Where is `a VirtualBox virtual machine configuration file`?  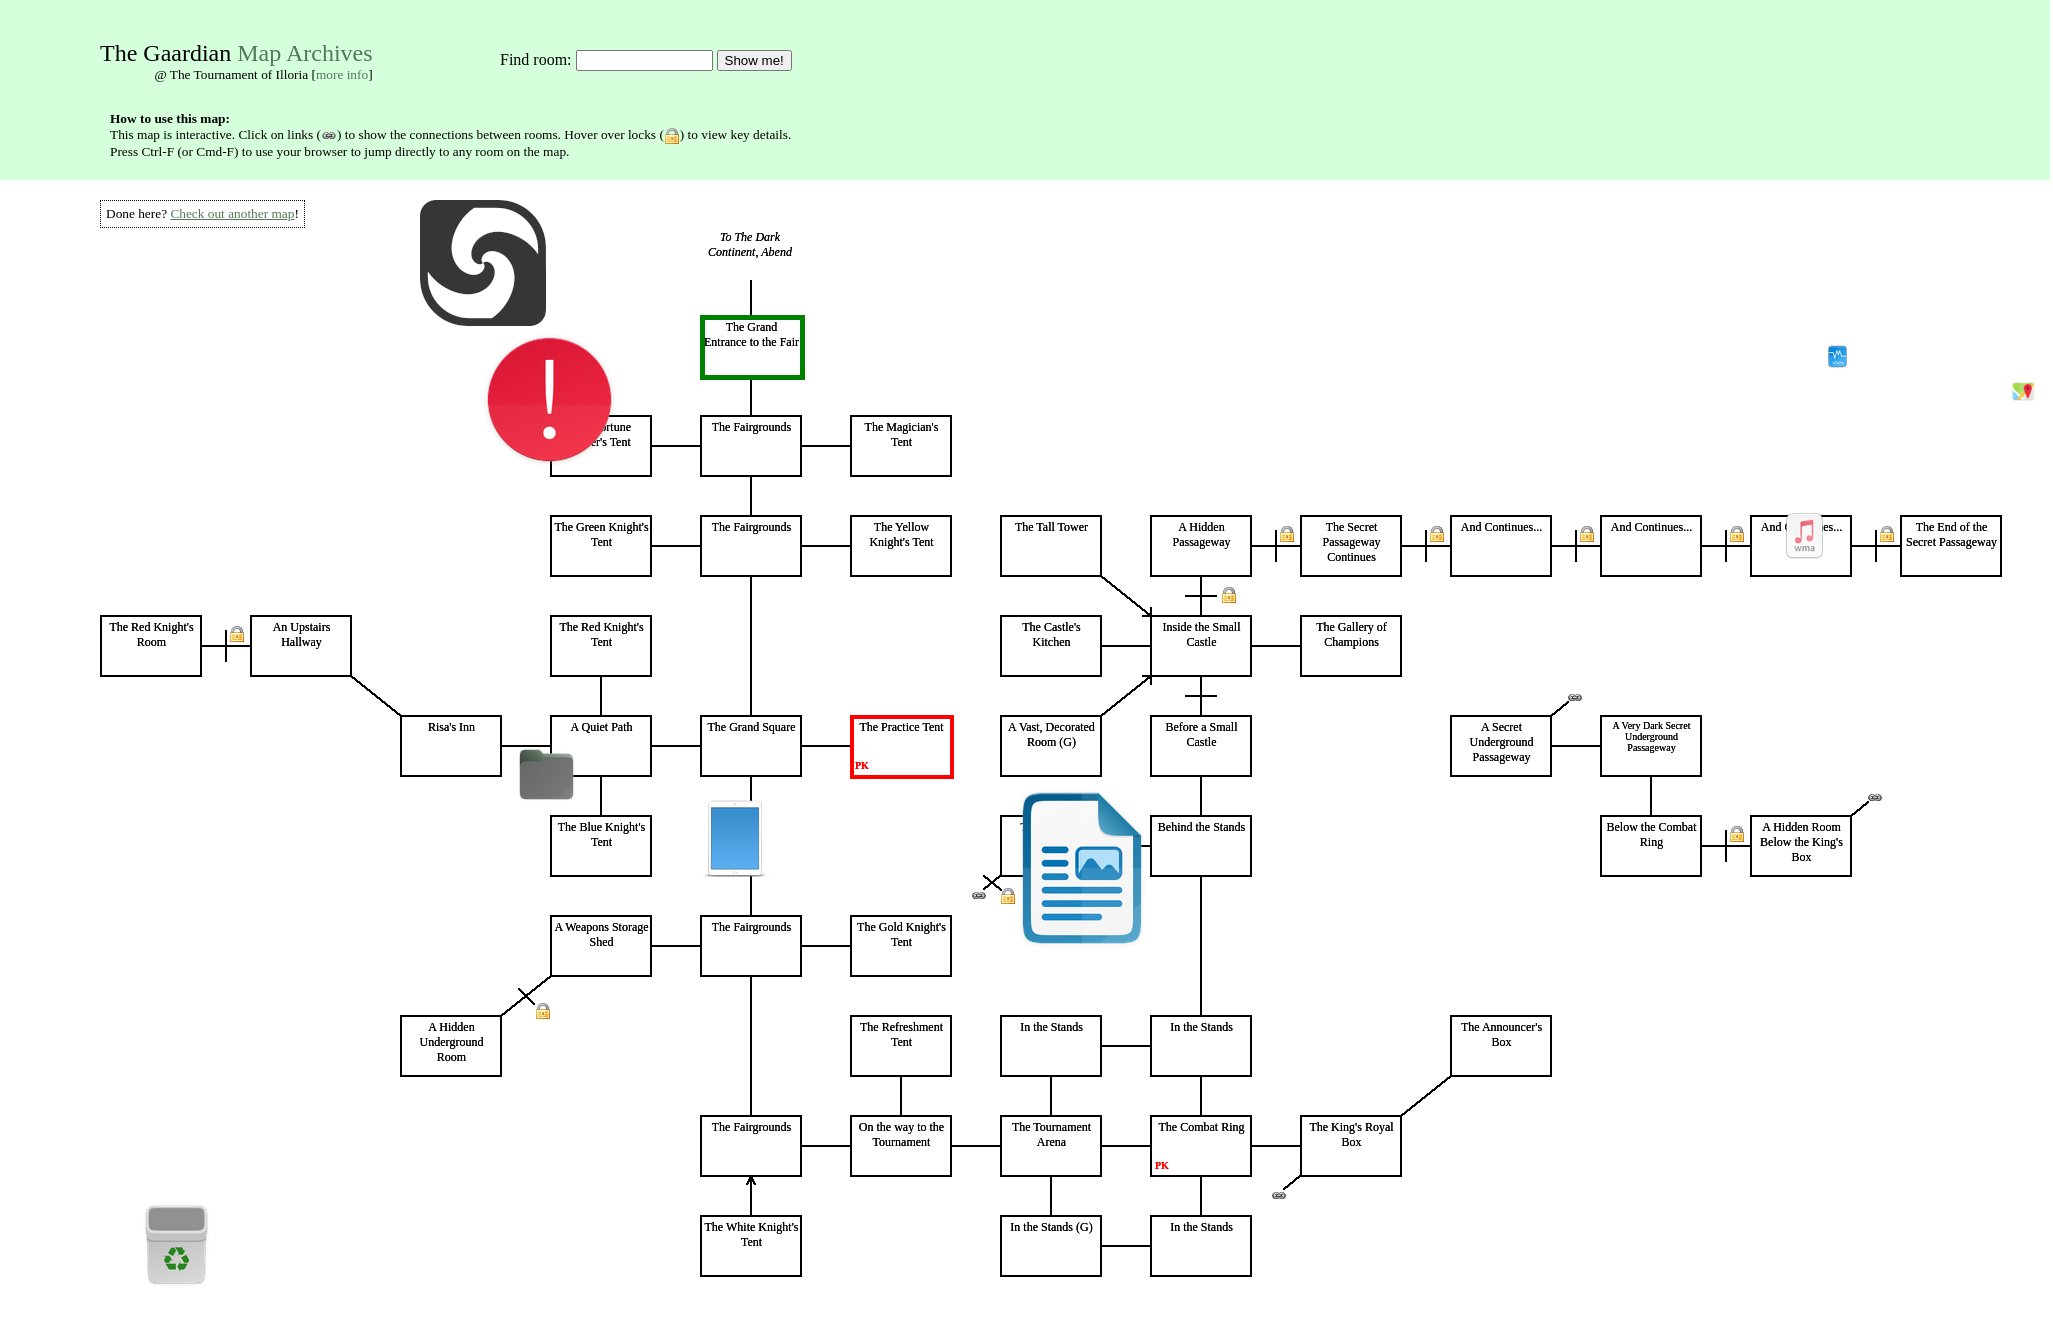
a VirtualBox virtual machine configuration file is located at coordinates (1837, 356).